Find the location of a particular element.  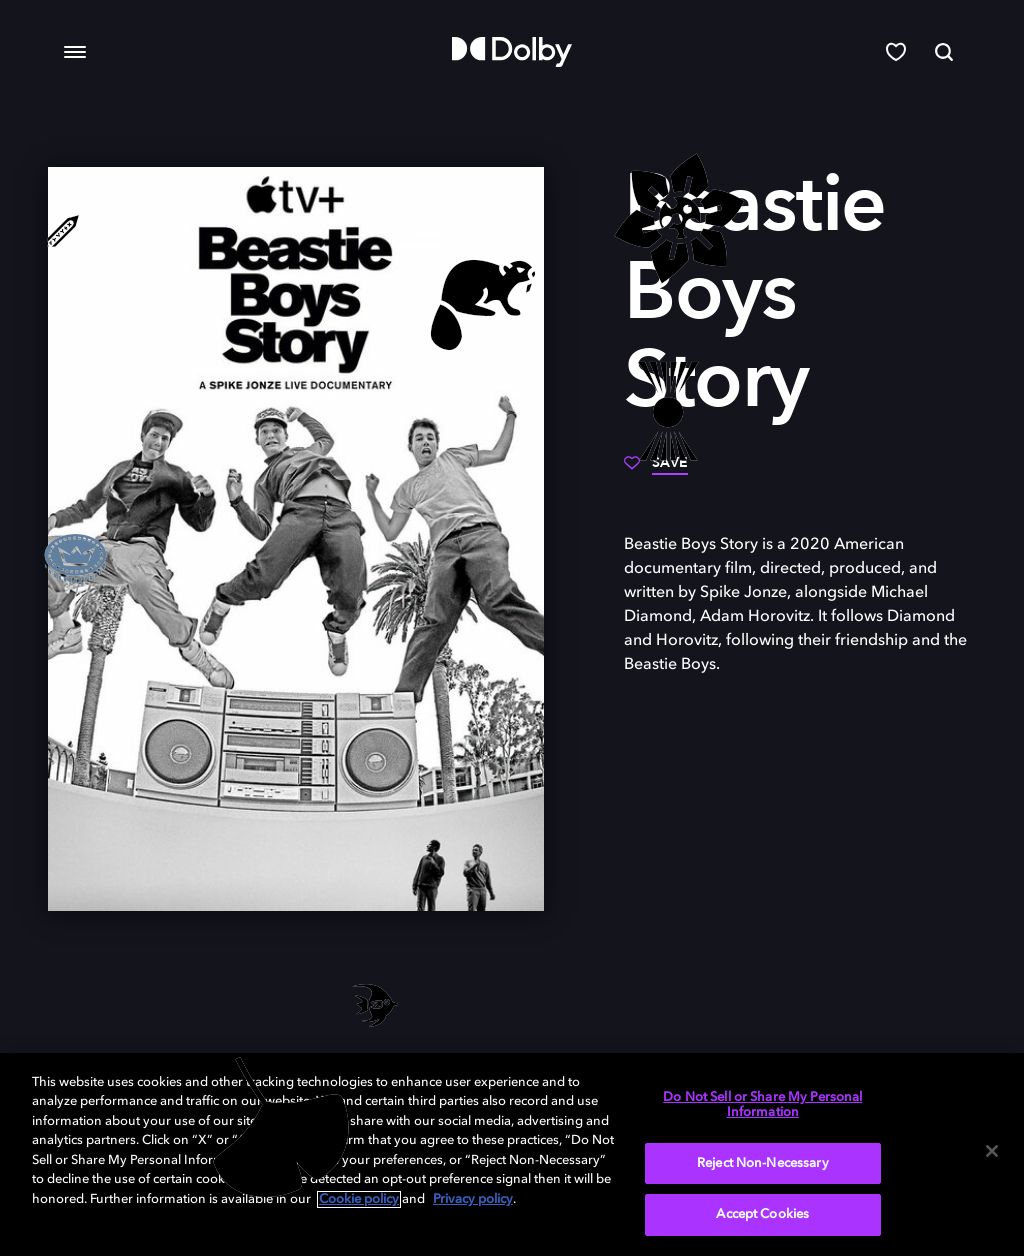

beaver mascot or wildlife game element is located at coordinates (483, 305).